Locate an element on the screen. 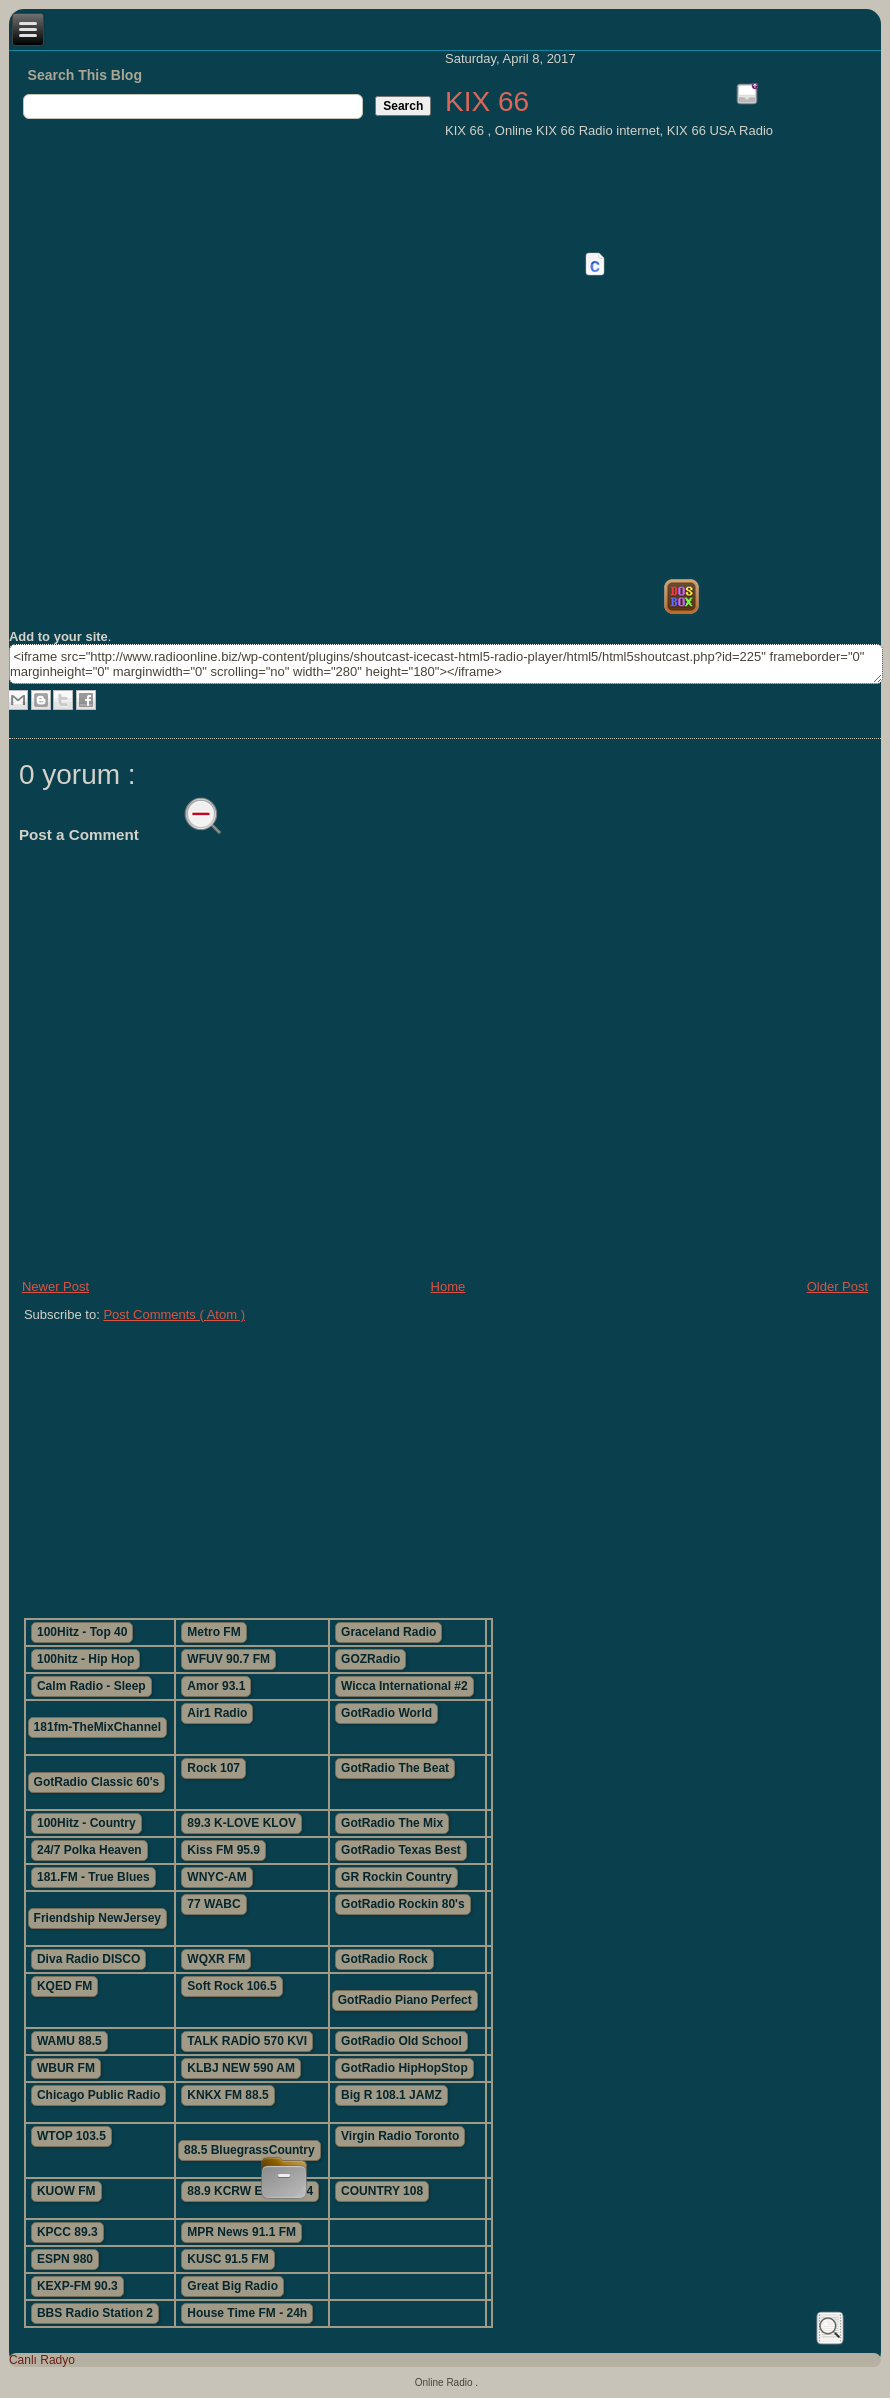 This screenshot has width=890, height=2398. open the log viewer application is located at coordinates (830, 2328).